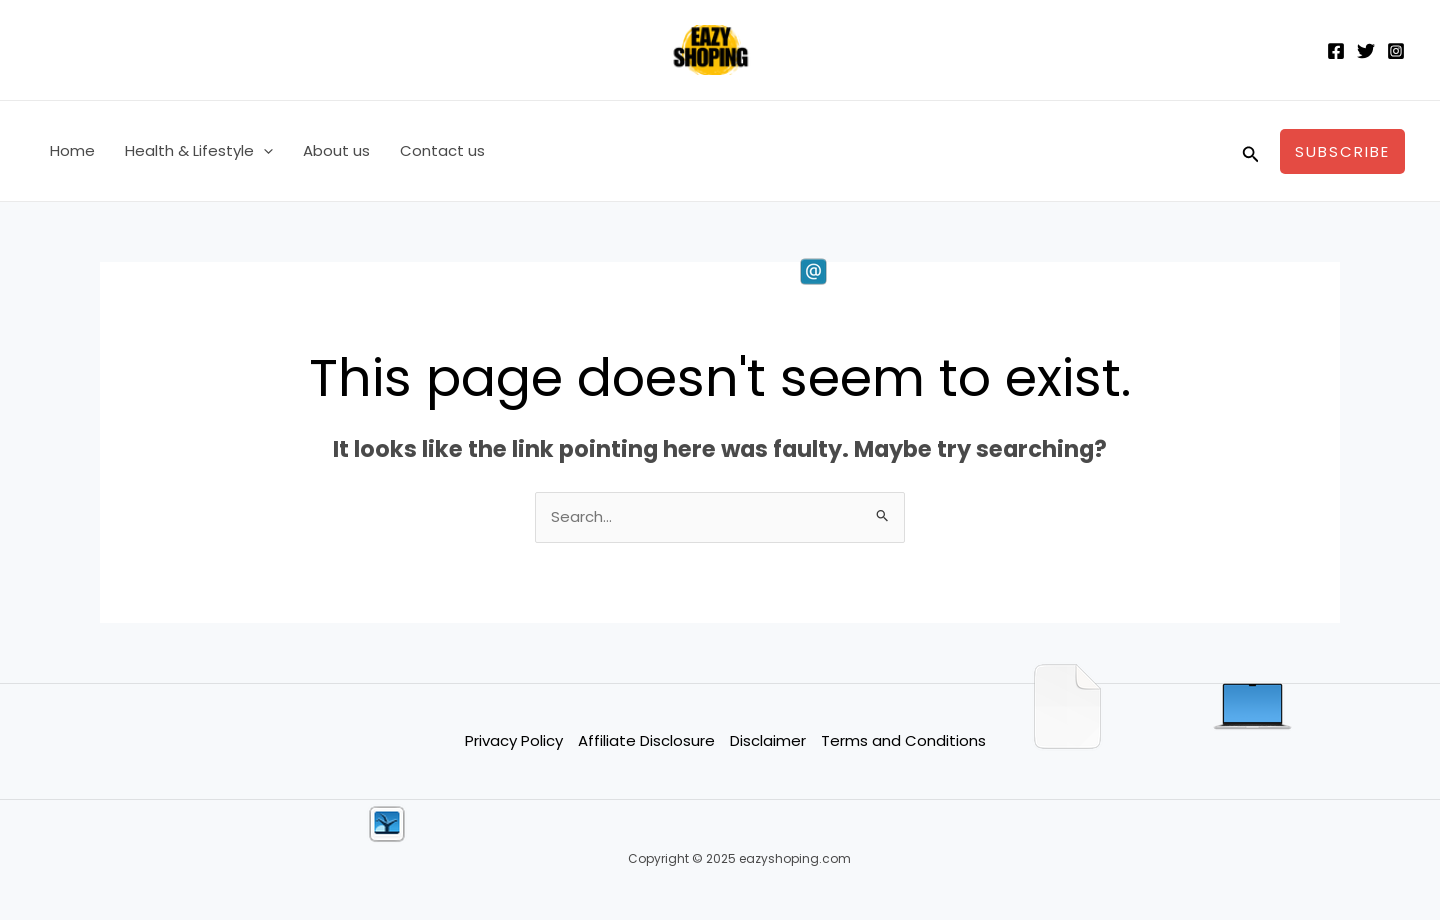 The height and width of the screenshot is (920, 1440). I want to click on manage email account settings, so click(813, 271).